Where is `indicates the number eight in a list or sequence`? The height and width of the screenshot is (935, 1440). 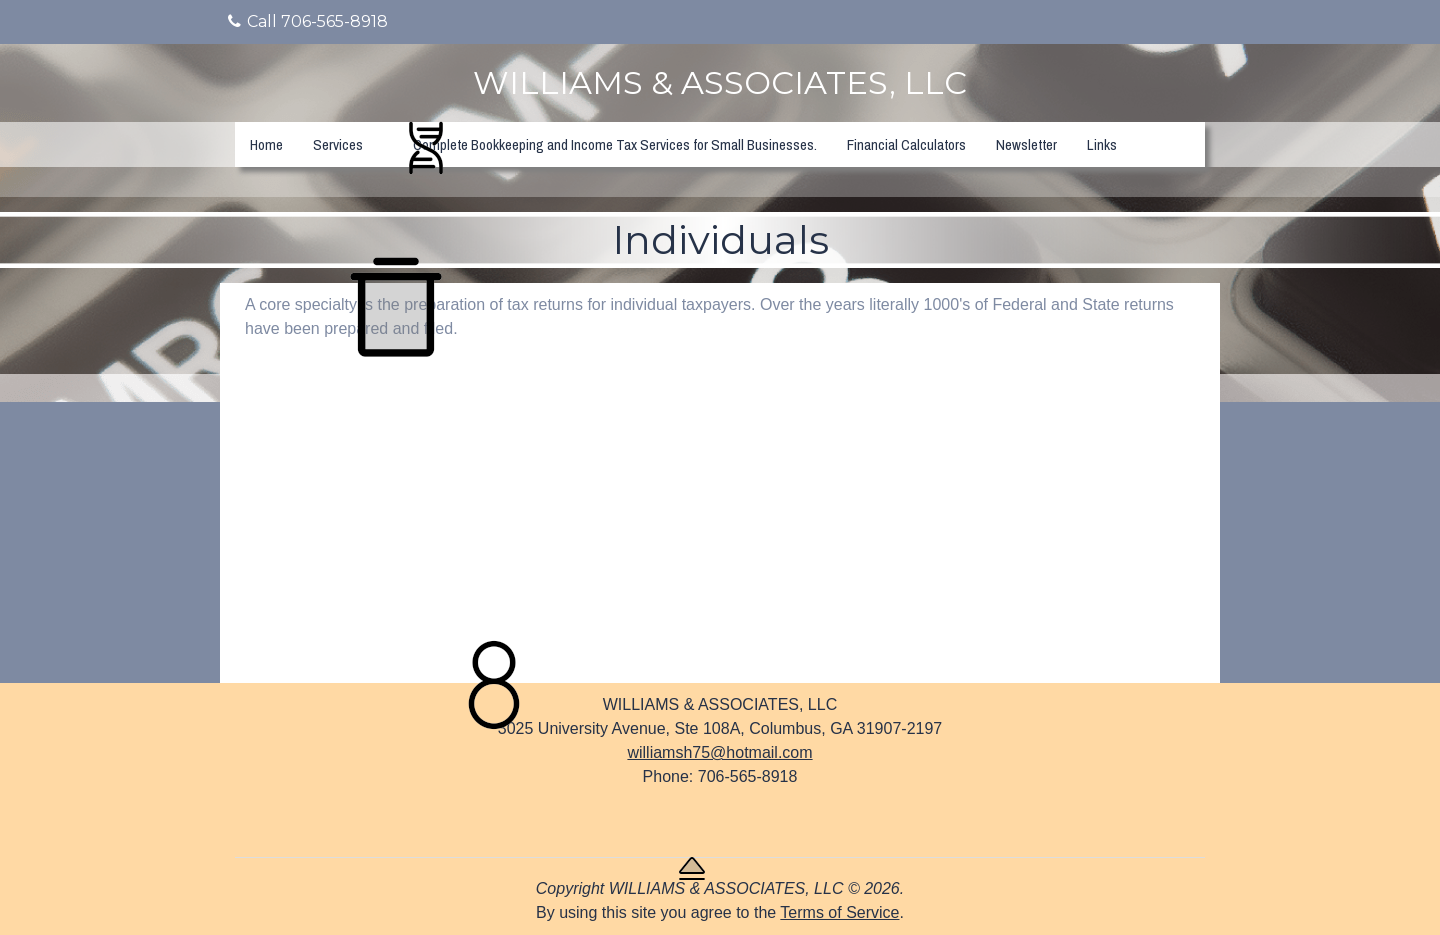
indicates the number eight in a list or sequence is located at coordinates (494, 685).